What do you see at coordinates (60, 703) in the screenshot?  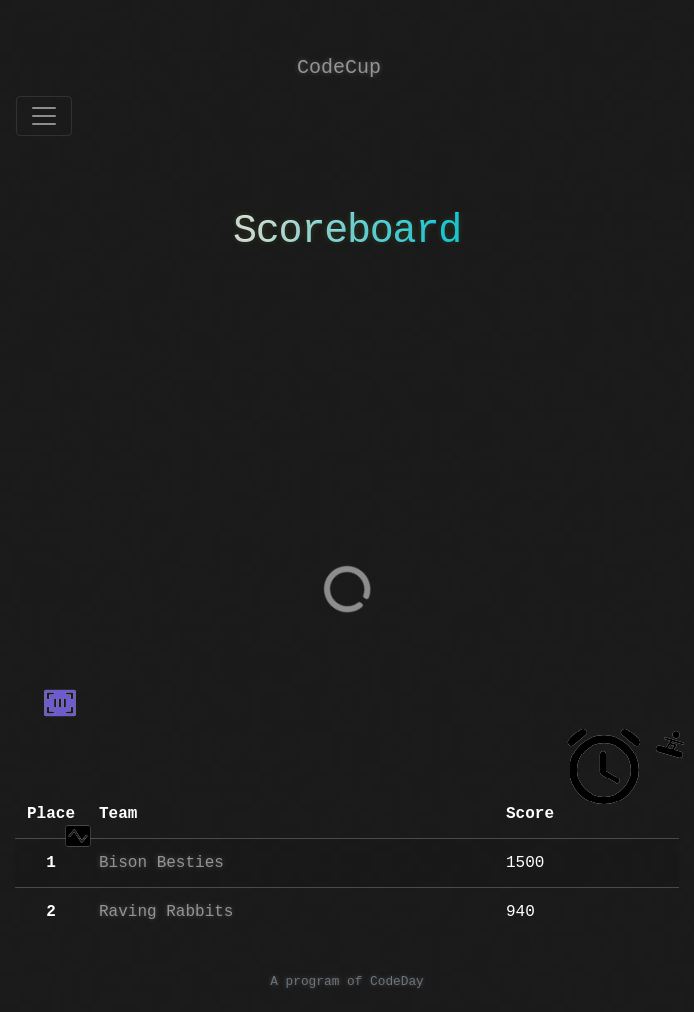 I see `scan a barcode` at bounding box center [60, 703].